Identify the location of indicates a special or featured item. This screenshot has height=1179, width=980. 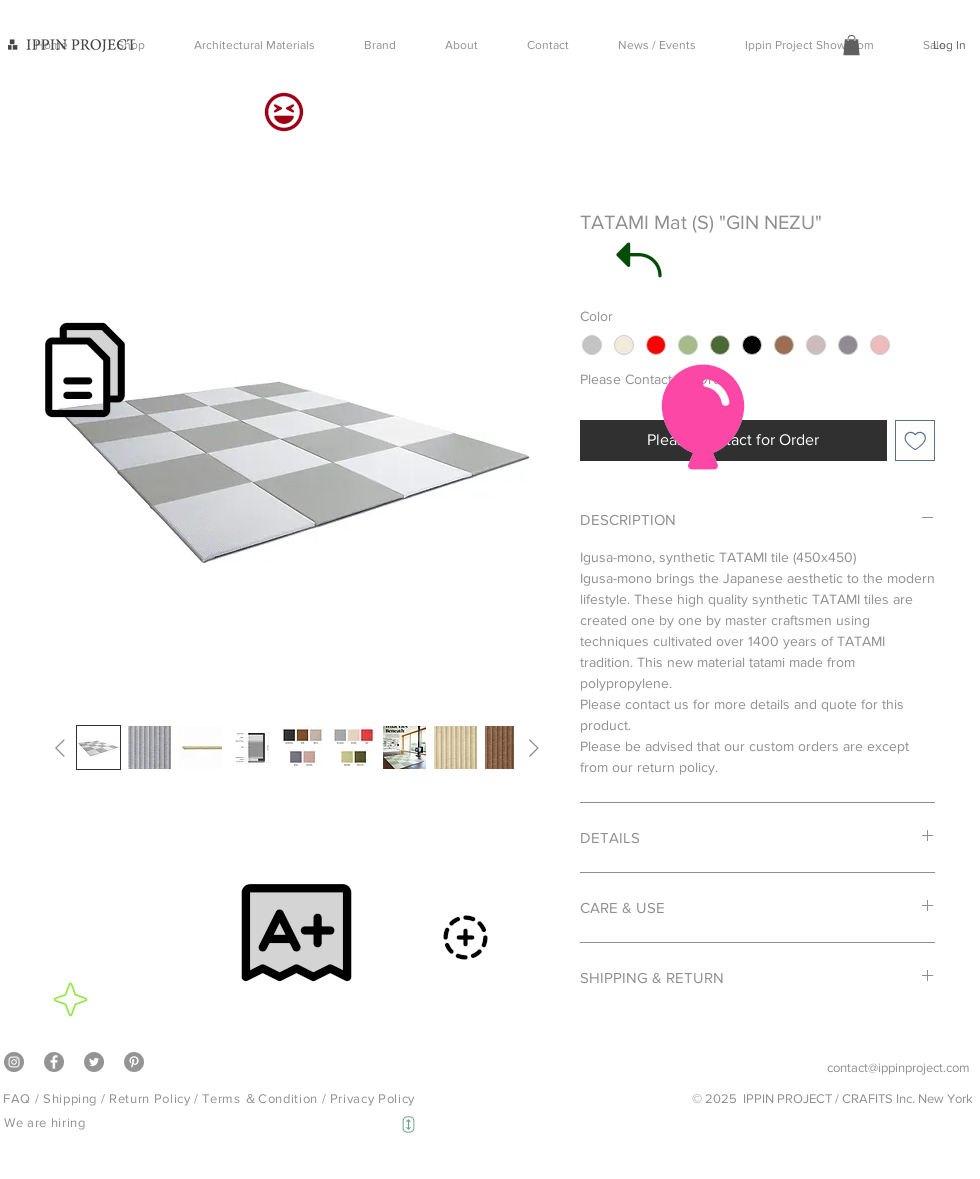
(70, 999).